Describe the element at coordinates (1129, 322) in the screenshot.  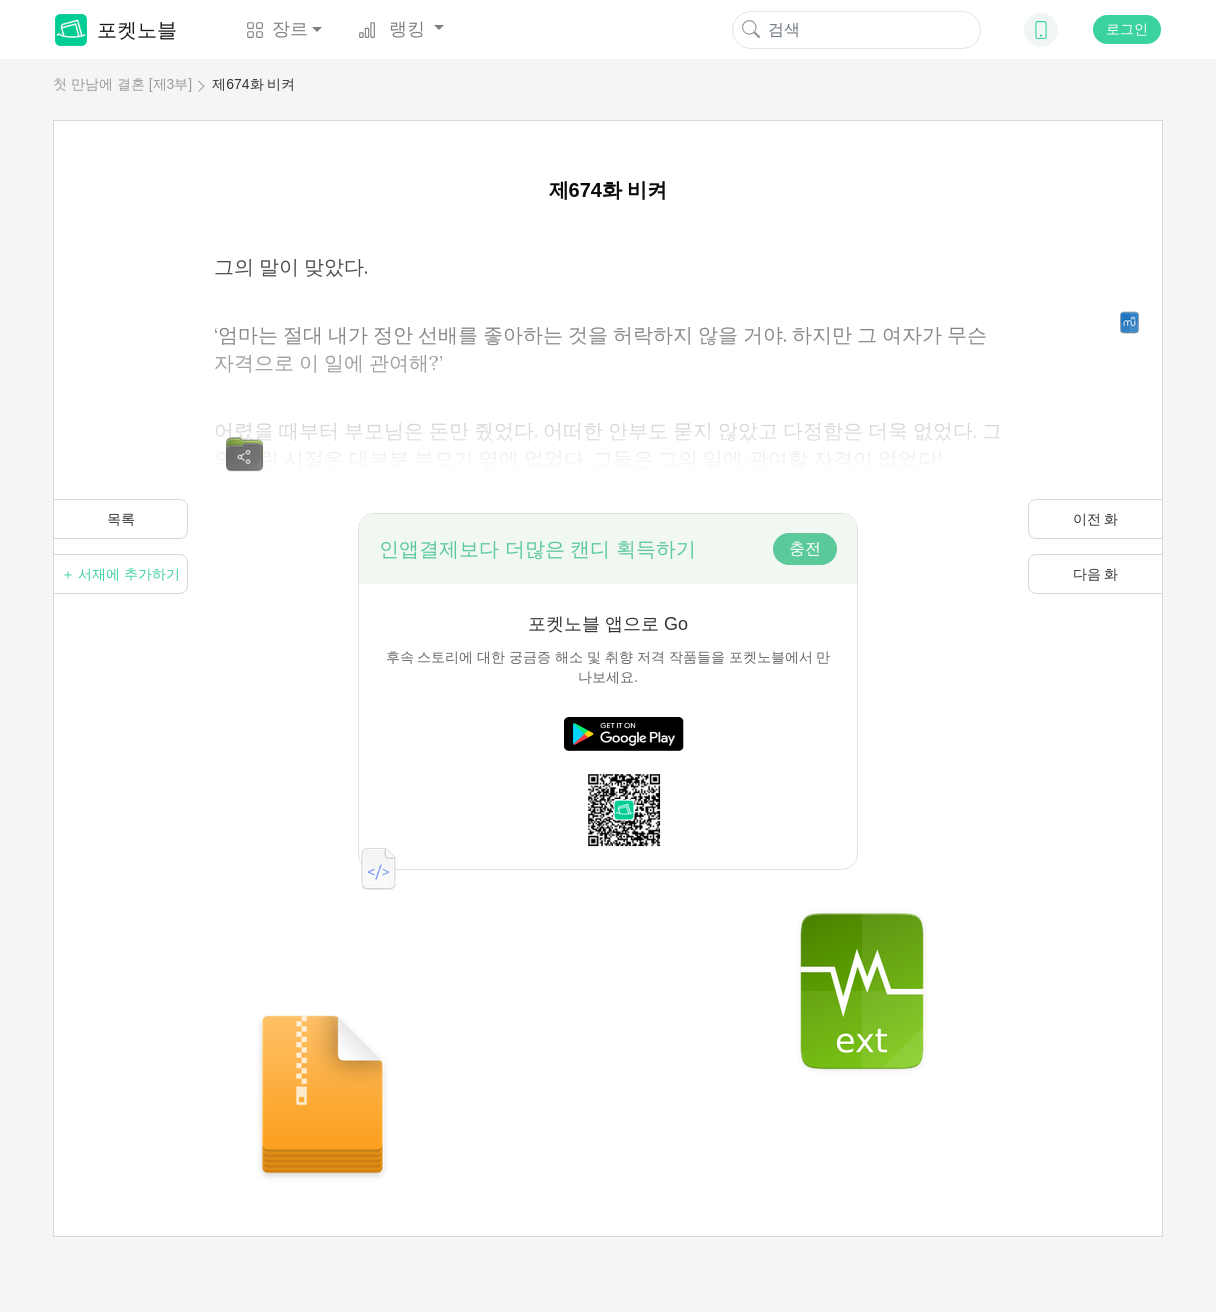
I see `a MuseScore 3 music notation file` at that location.